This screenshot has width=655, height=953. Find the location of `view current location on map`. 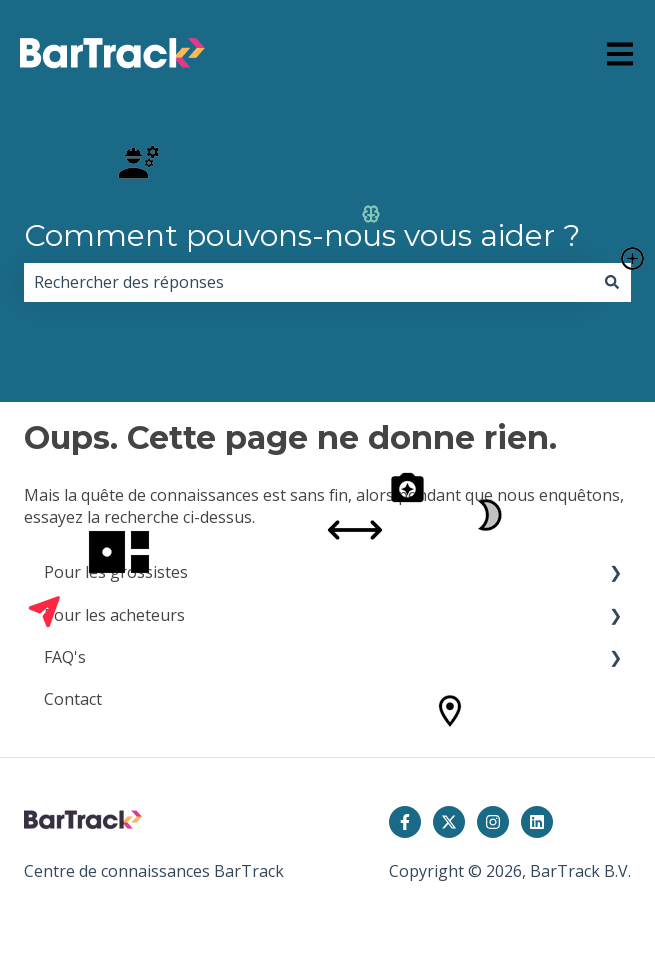

view current location on map is located at coordinates (450, 711).